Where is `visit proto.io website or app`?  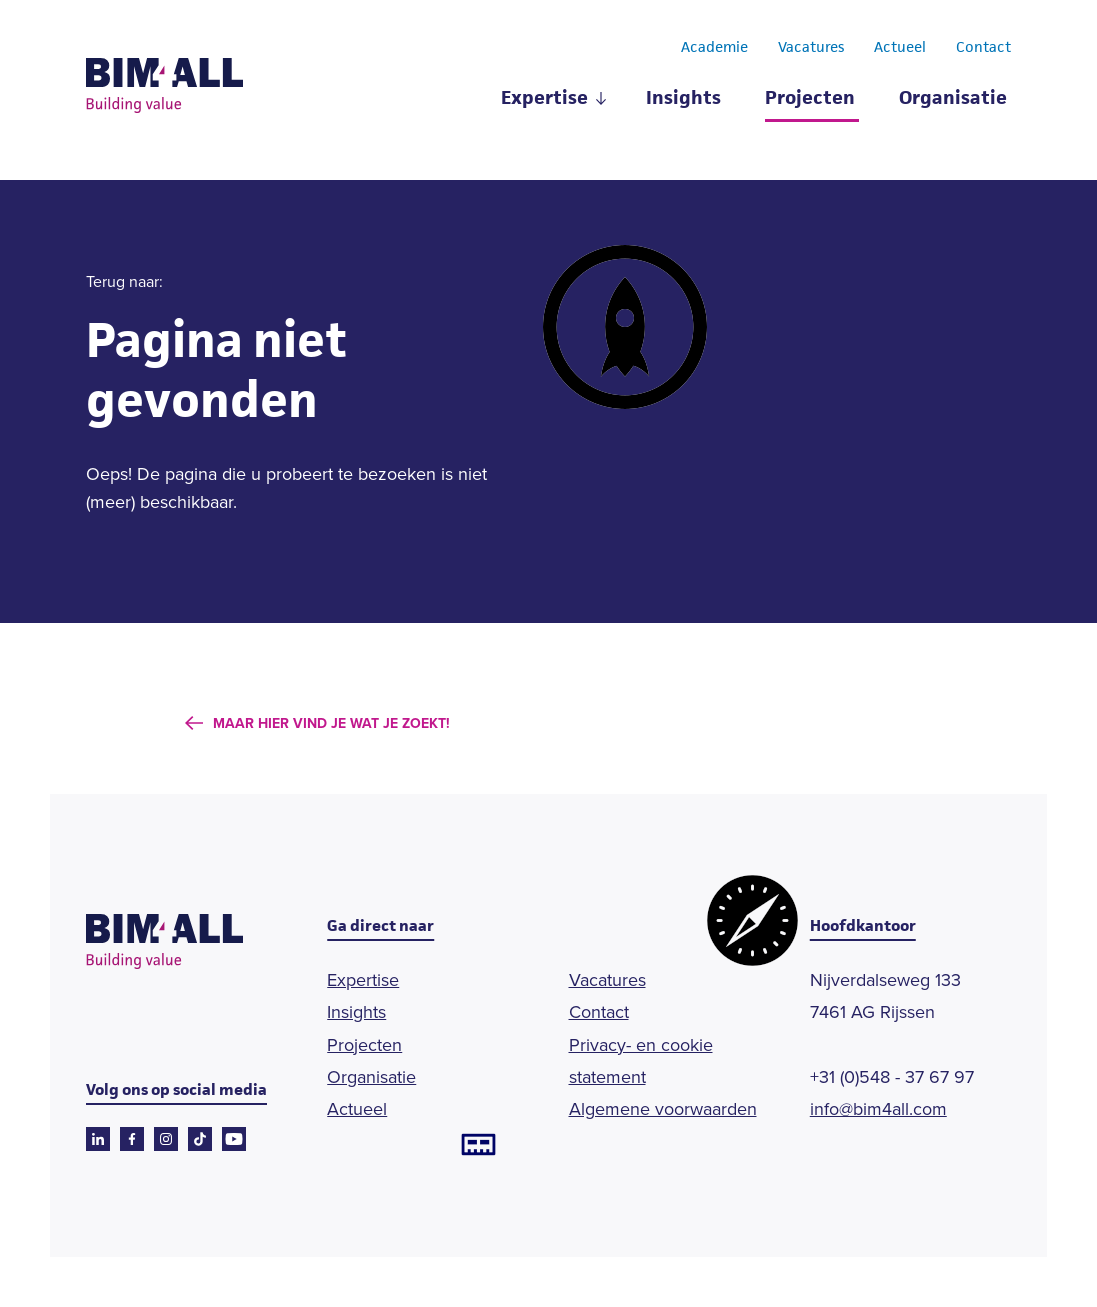
visit proto.io website or app is located at coordinates (625, 327).